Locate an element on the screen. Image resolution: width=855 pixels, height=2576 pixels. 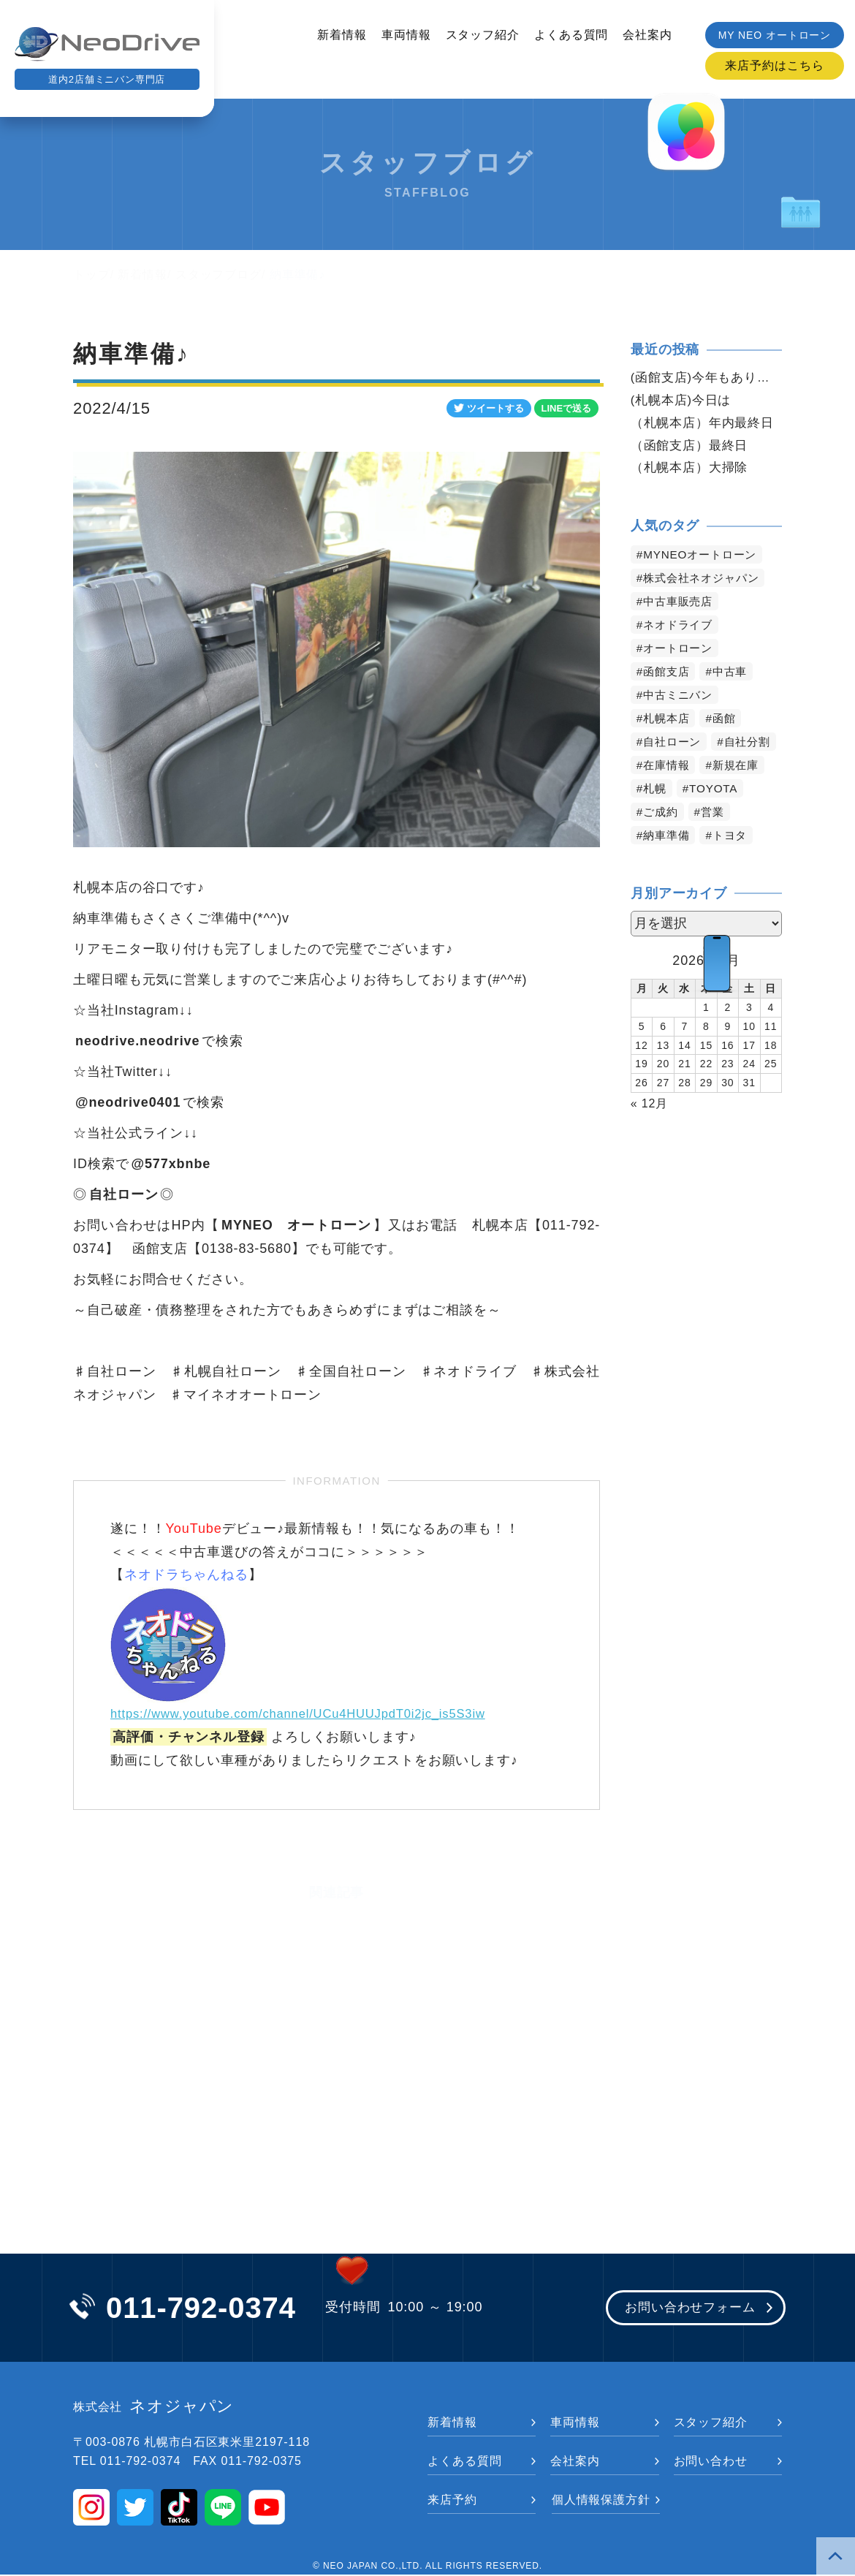
access shared network folder is located at coordinates (800, 212).